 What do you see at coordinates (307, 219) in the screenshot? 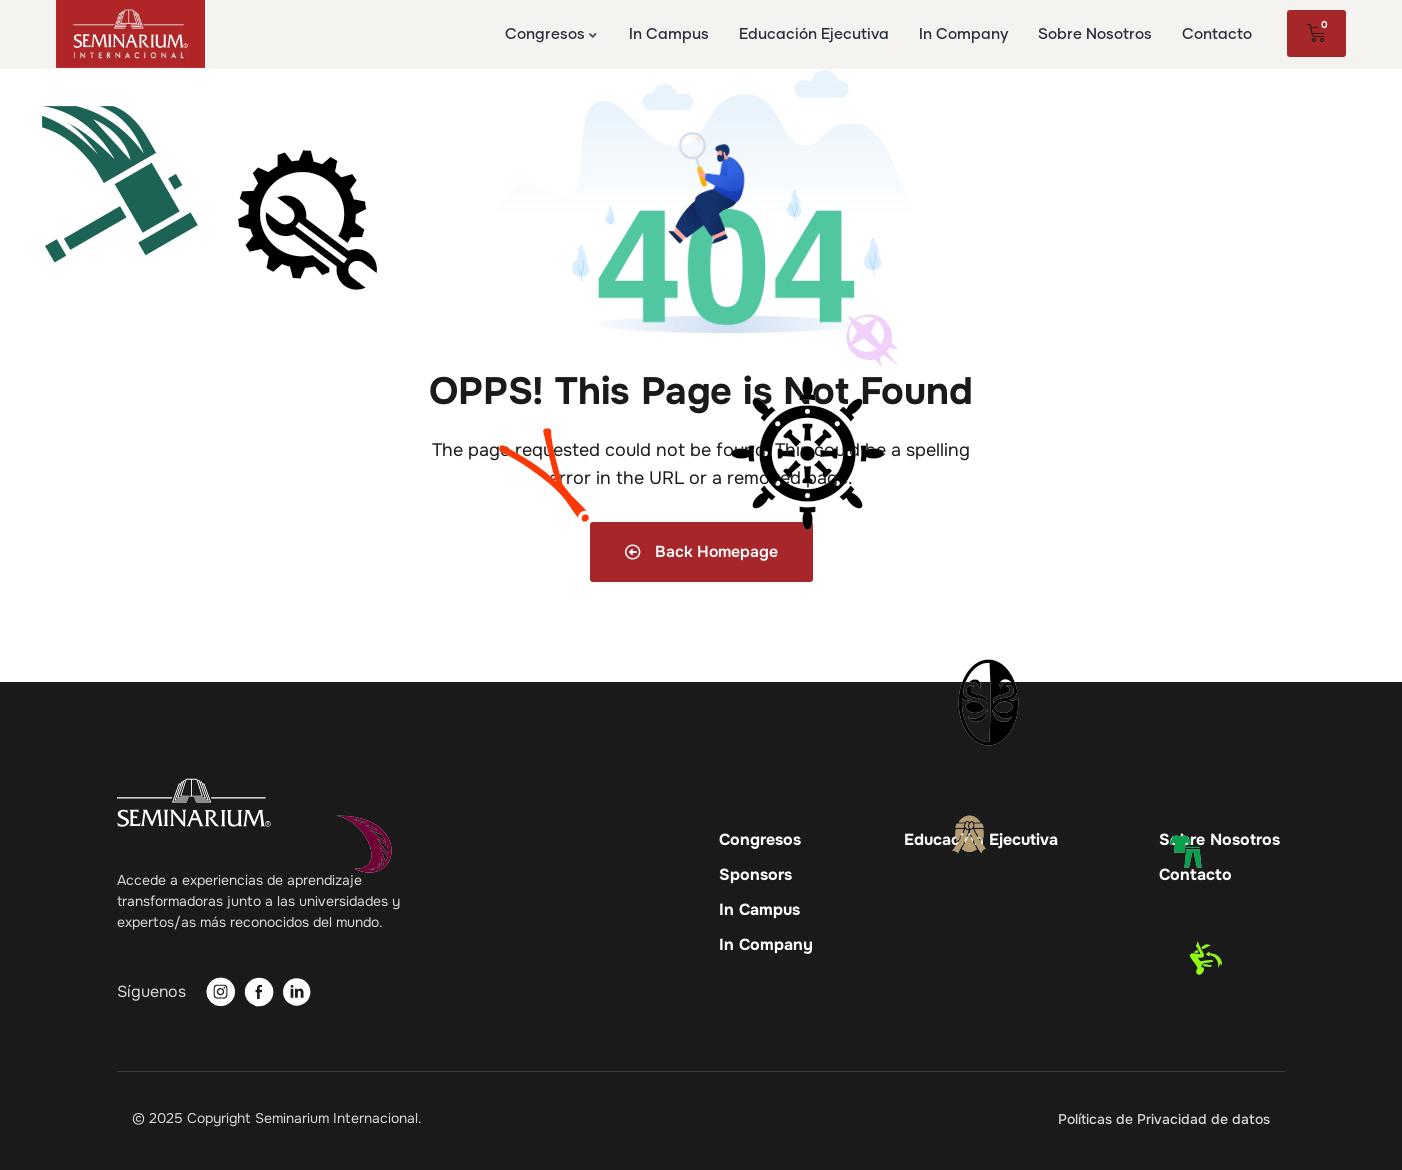
I see `enable automatic repair or maintenance mode` at bounding box center [307, 219].